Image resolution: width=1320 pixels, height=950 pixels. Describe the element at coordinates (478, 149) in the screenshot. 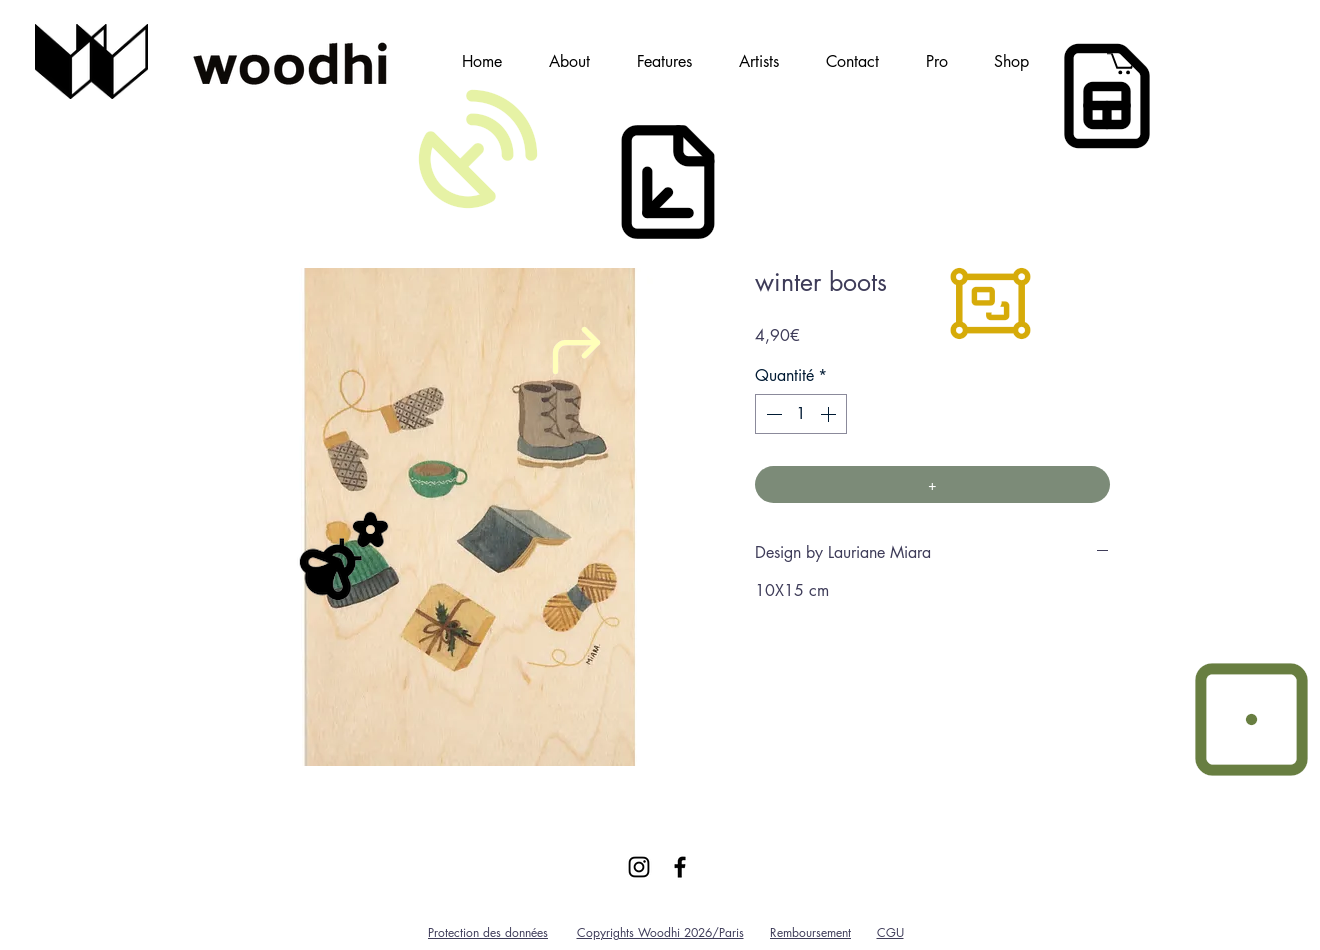

I see `access satellite or broadcast settings` at that location.